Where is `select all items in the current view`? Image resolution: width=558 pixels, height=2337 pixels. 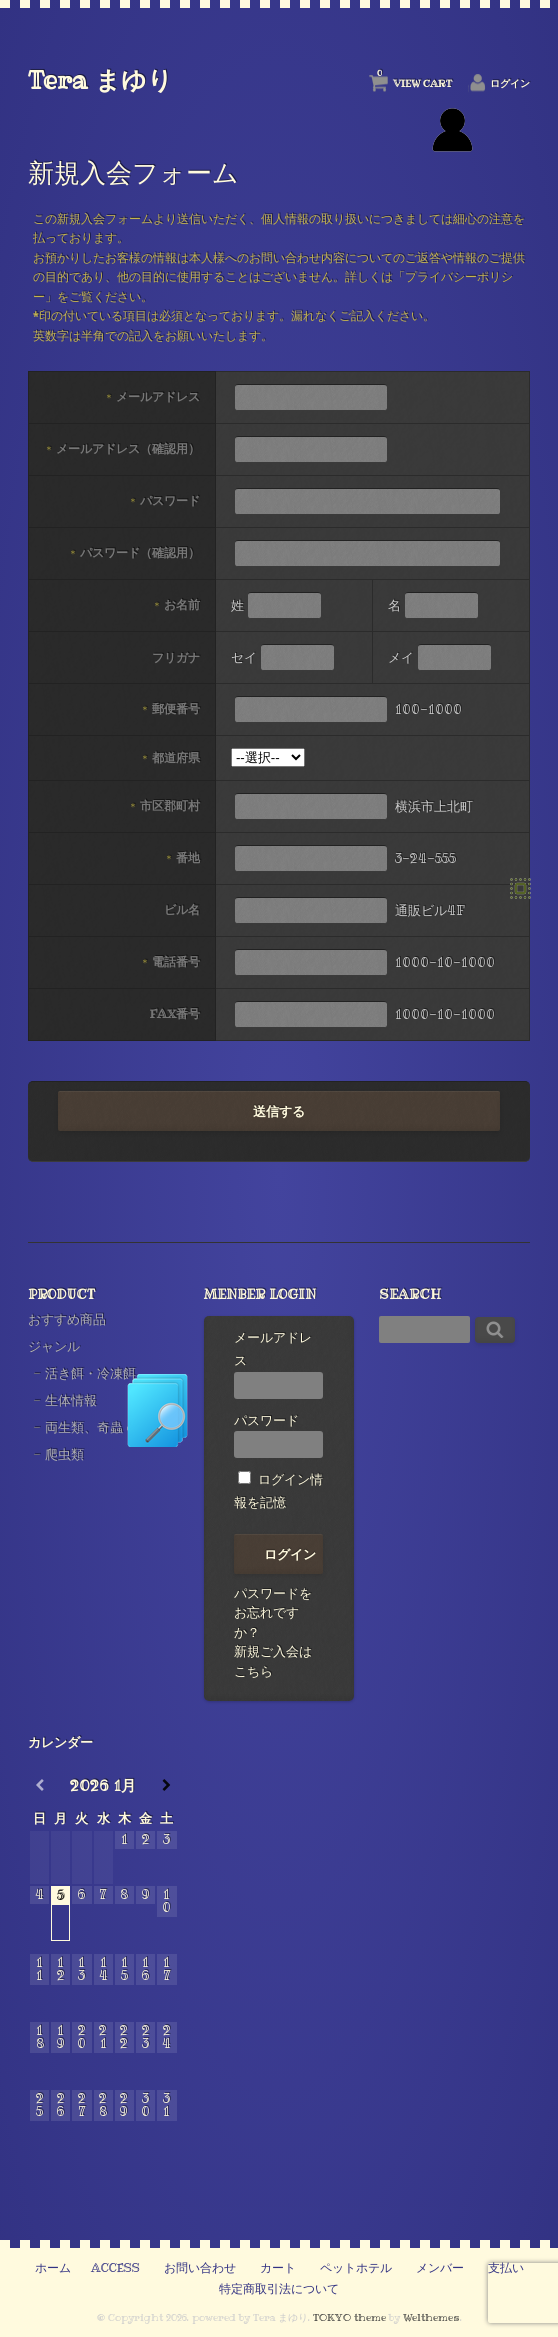
select all items in the current view is located at coordinates (520, 888).